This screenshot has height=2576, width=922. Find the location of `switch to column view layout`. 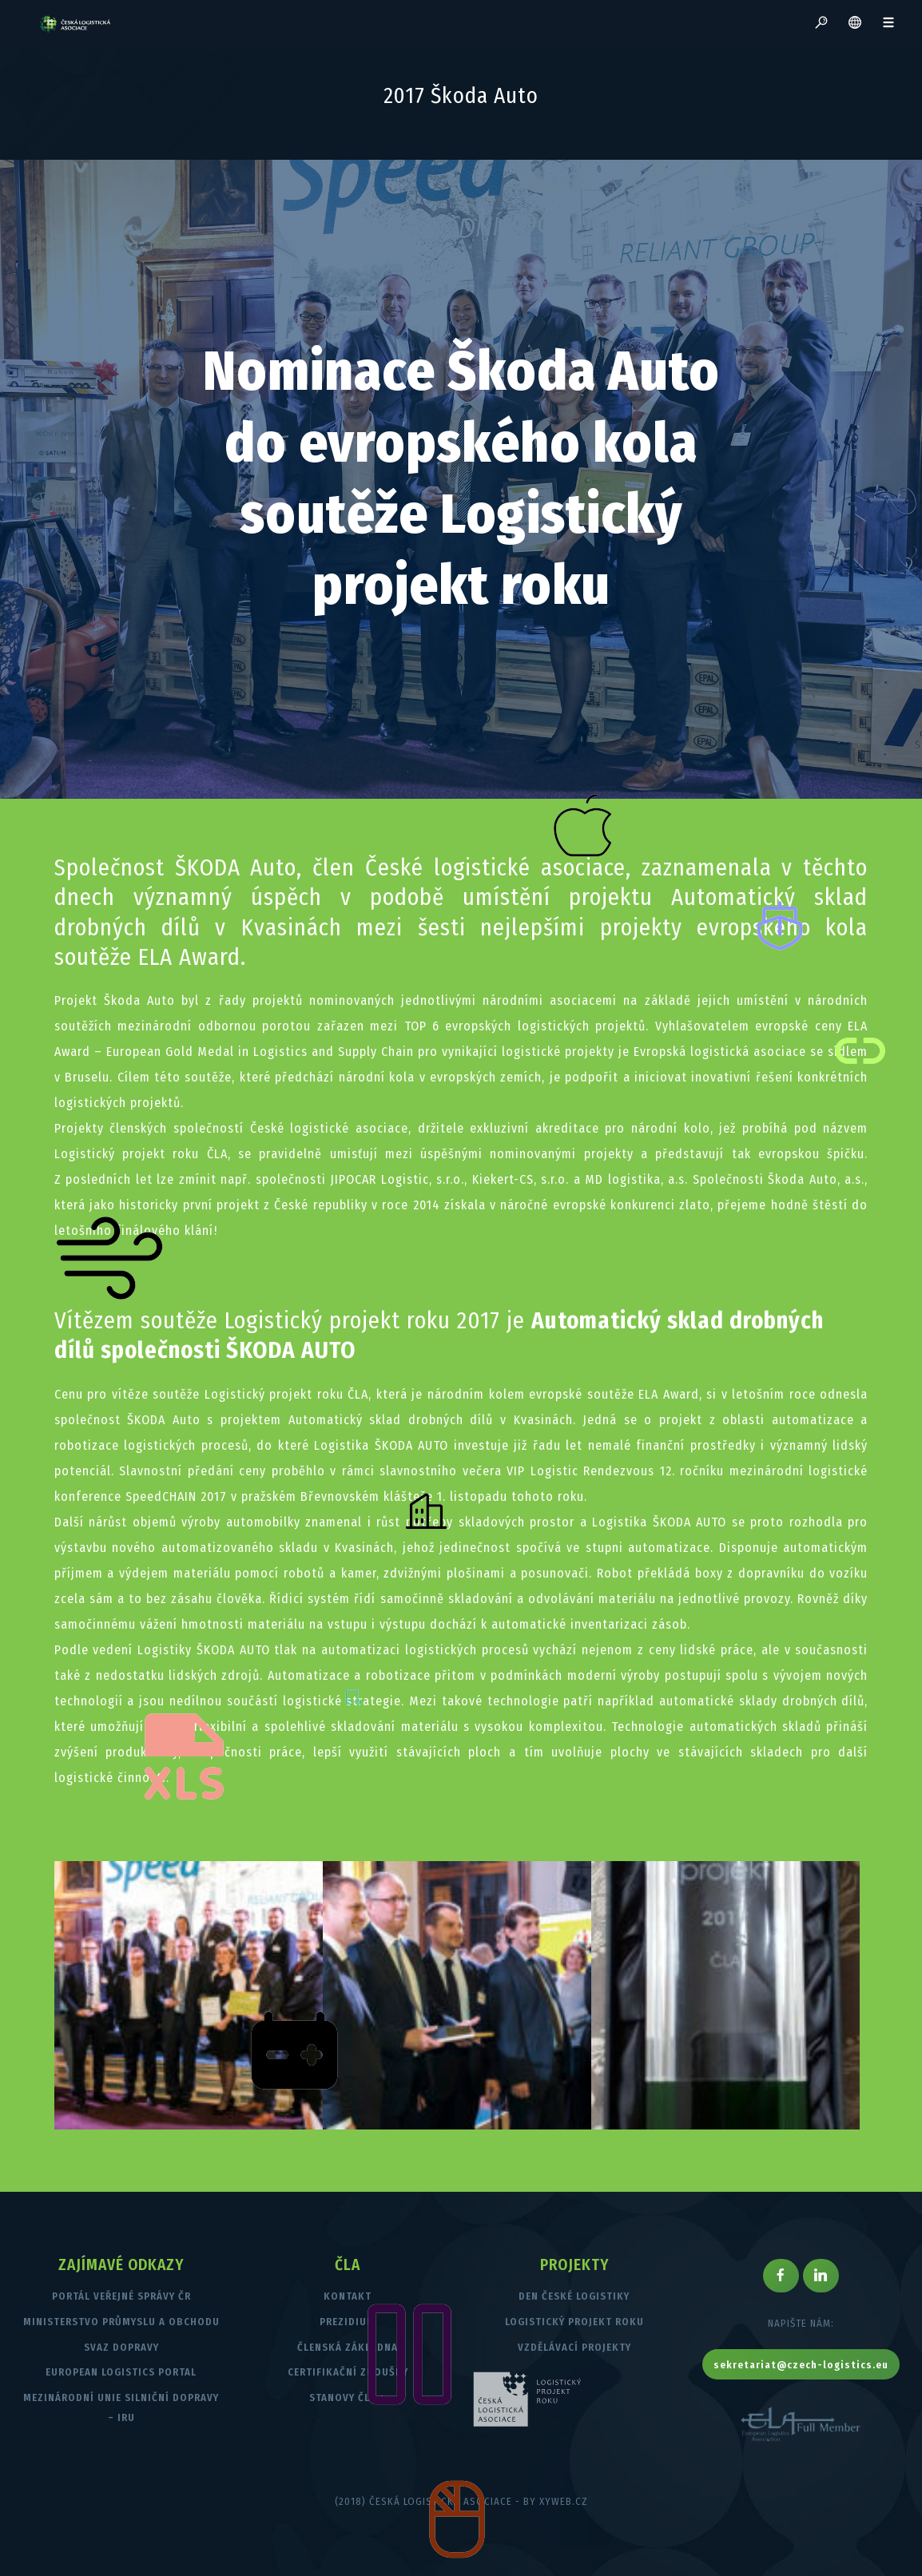

switch to column view layout is located at coordinates (409, 2354).